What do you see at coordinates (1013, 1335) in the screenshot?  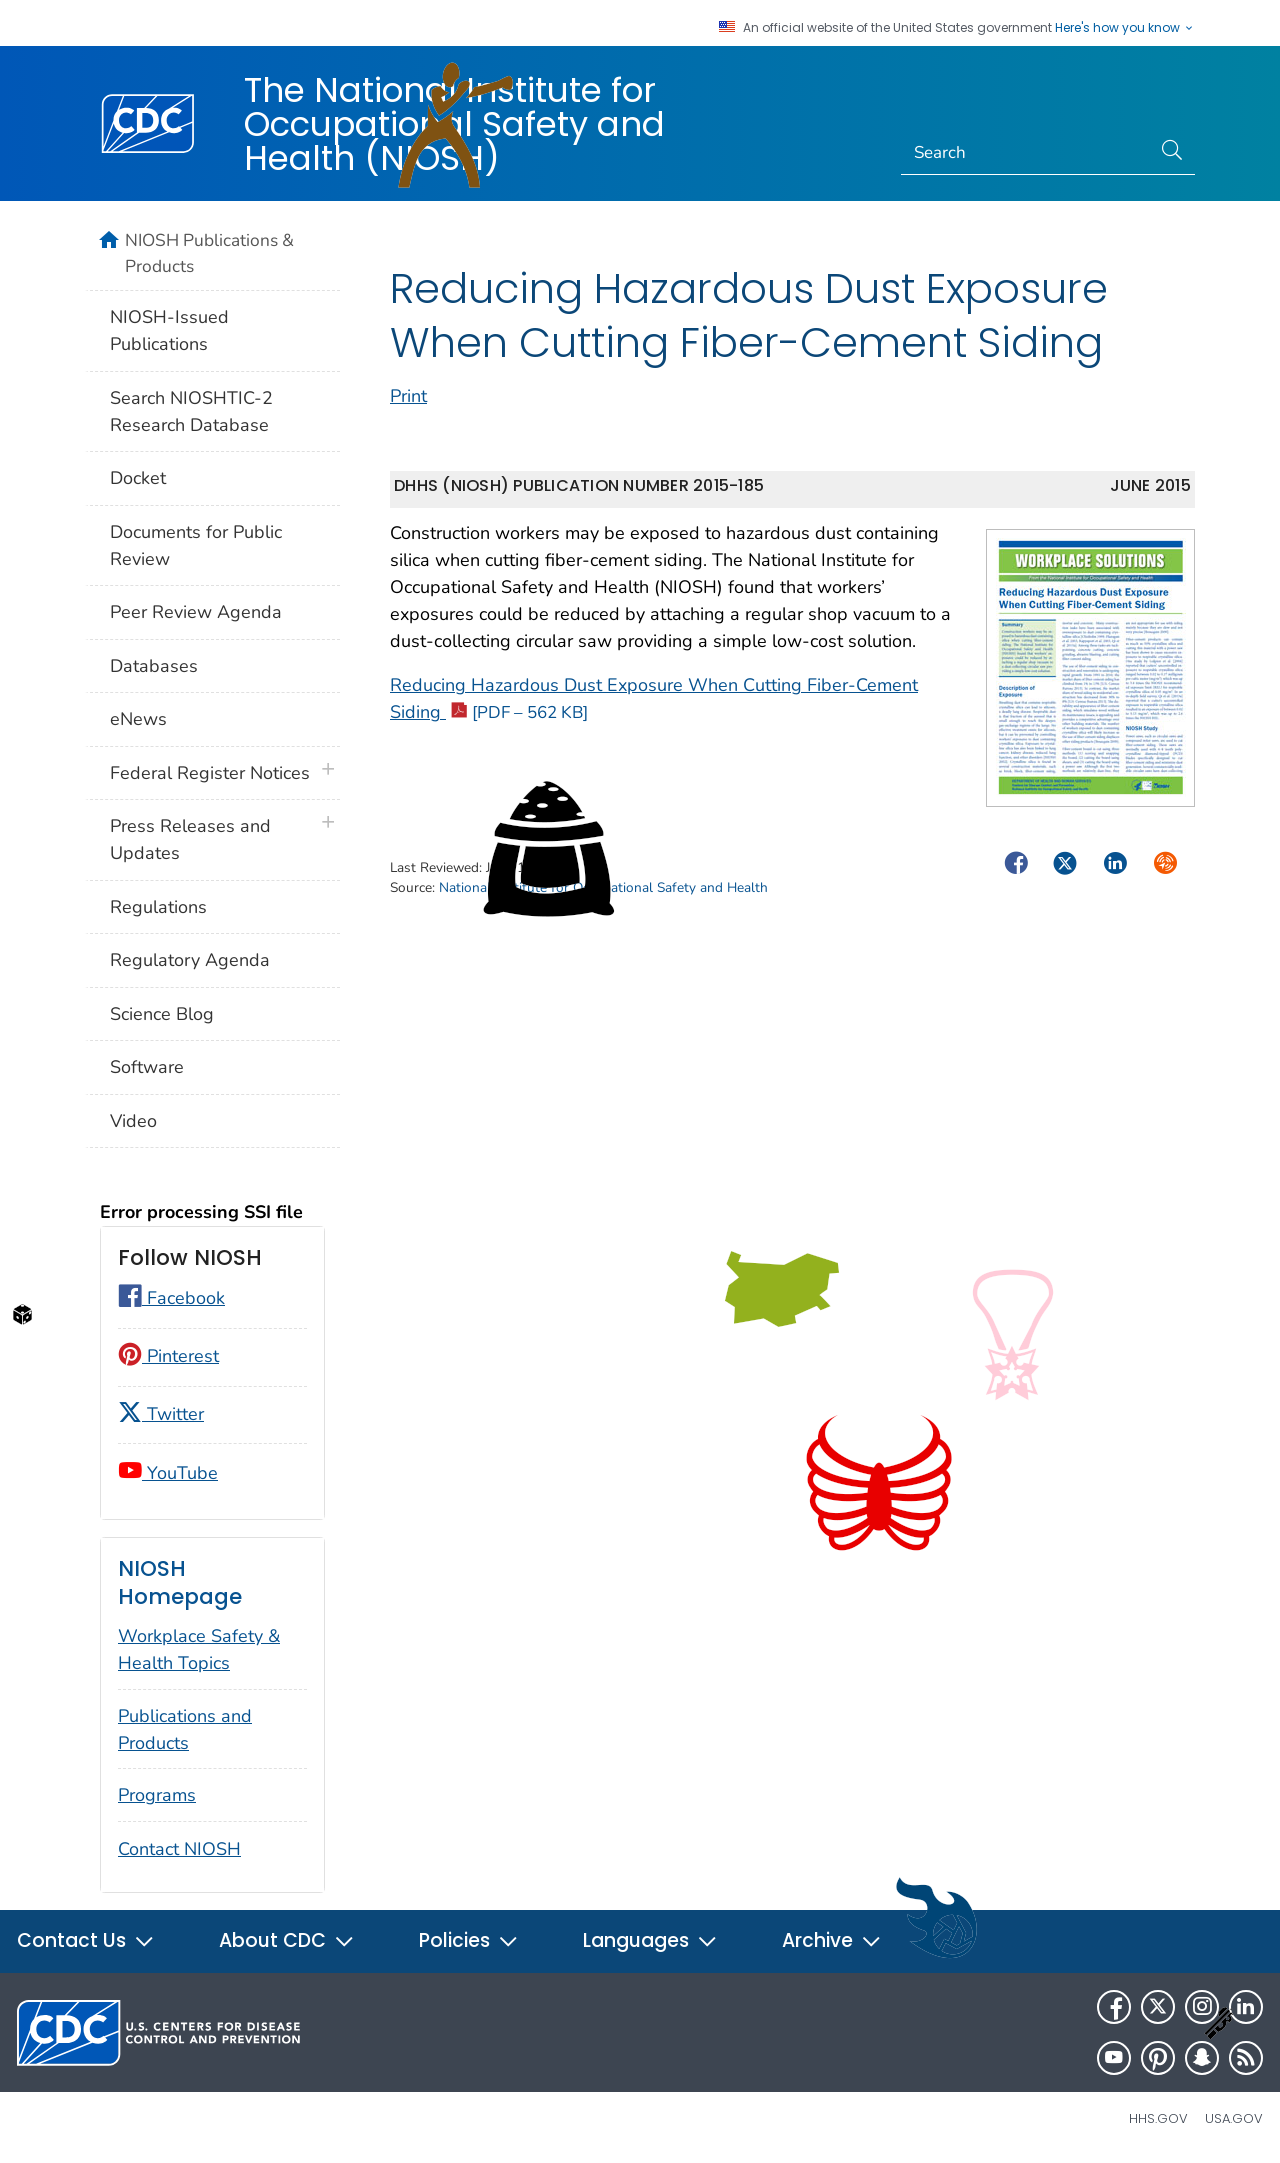 I see `browse jewelry or accessories` at bounding box center [1013, 1335].